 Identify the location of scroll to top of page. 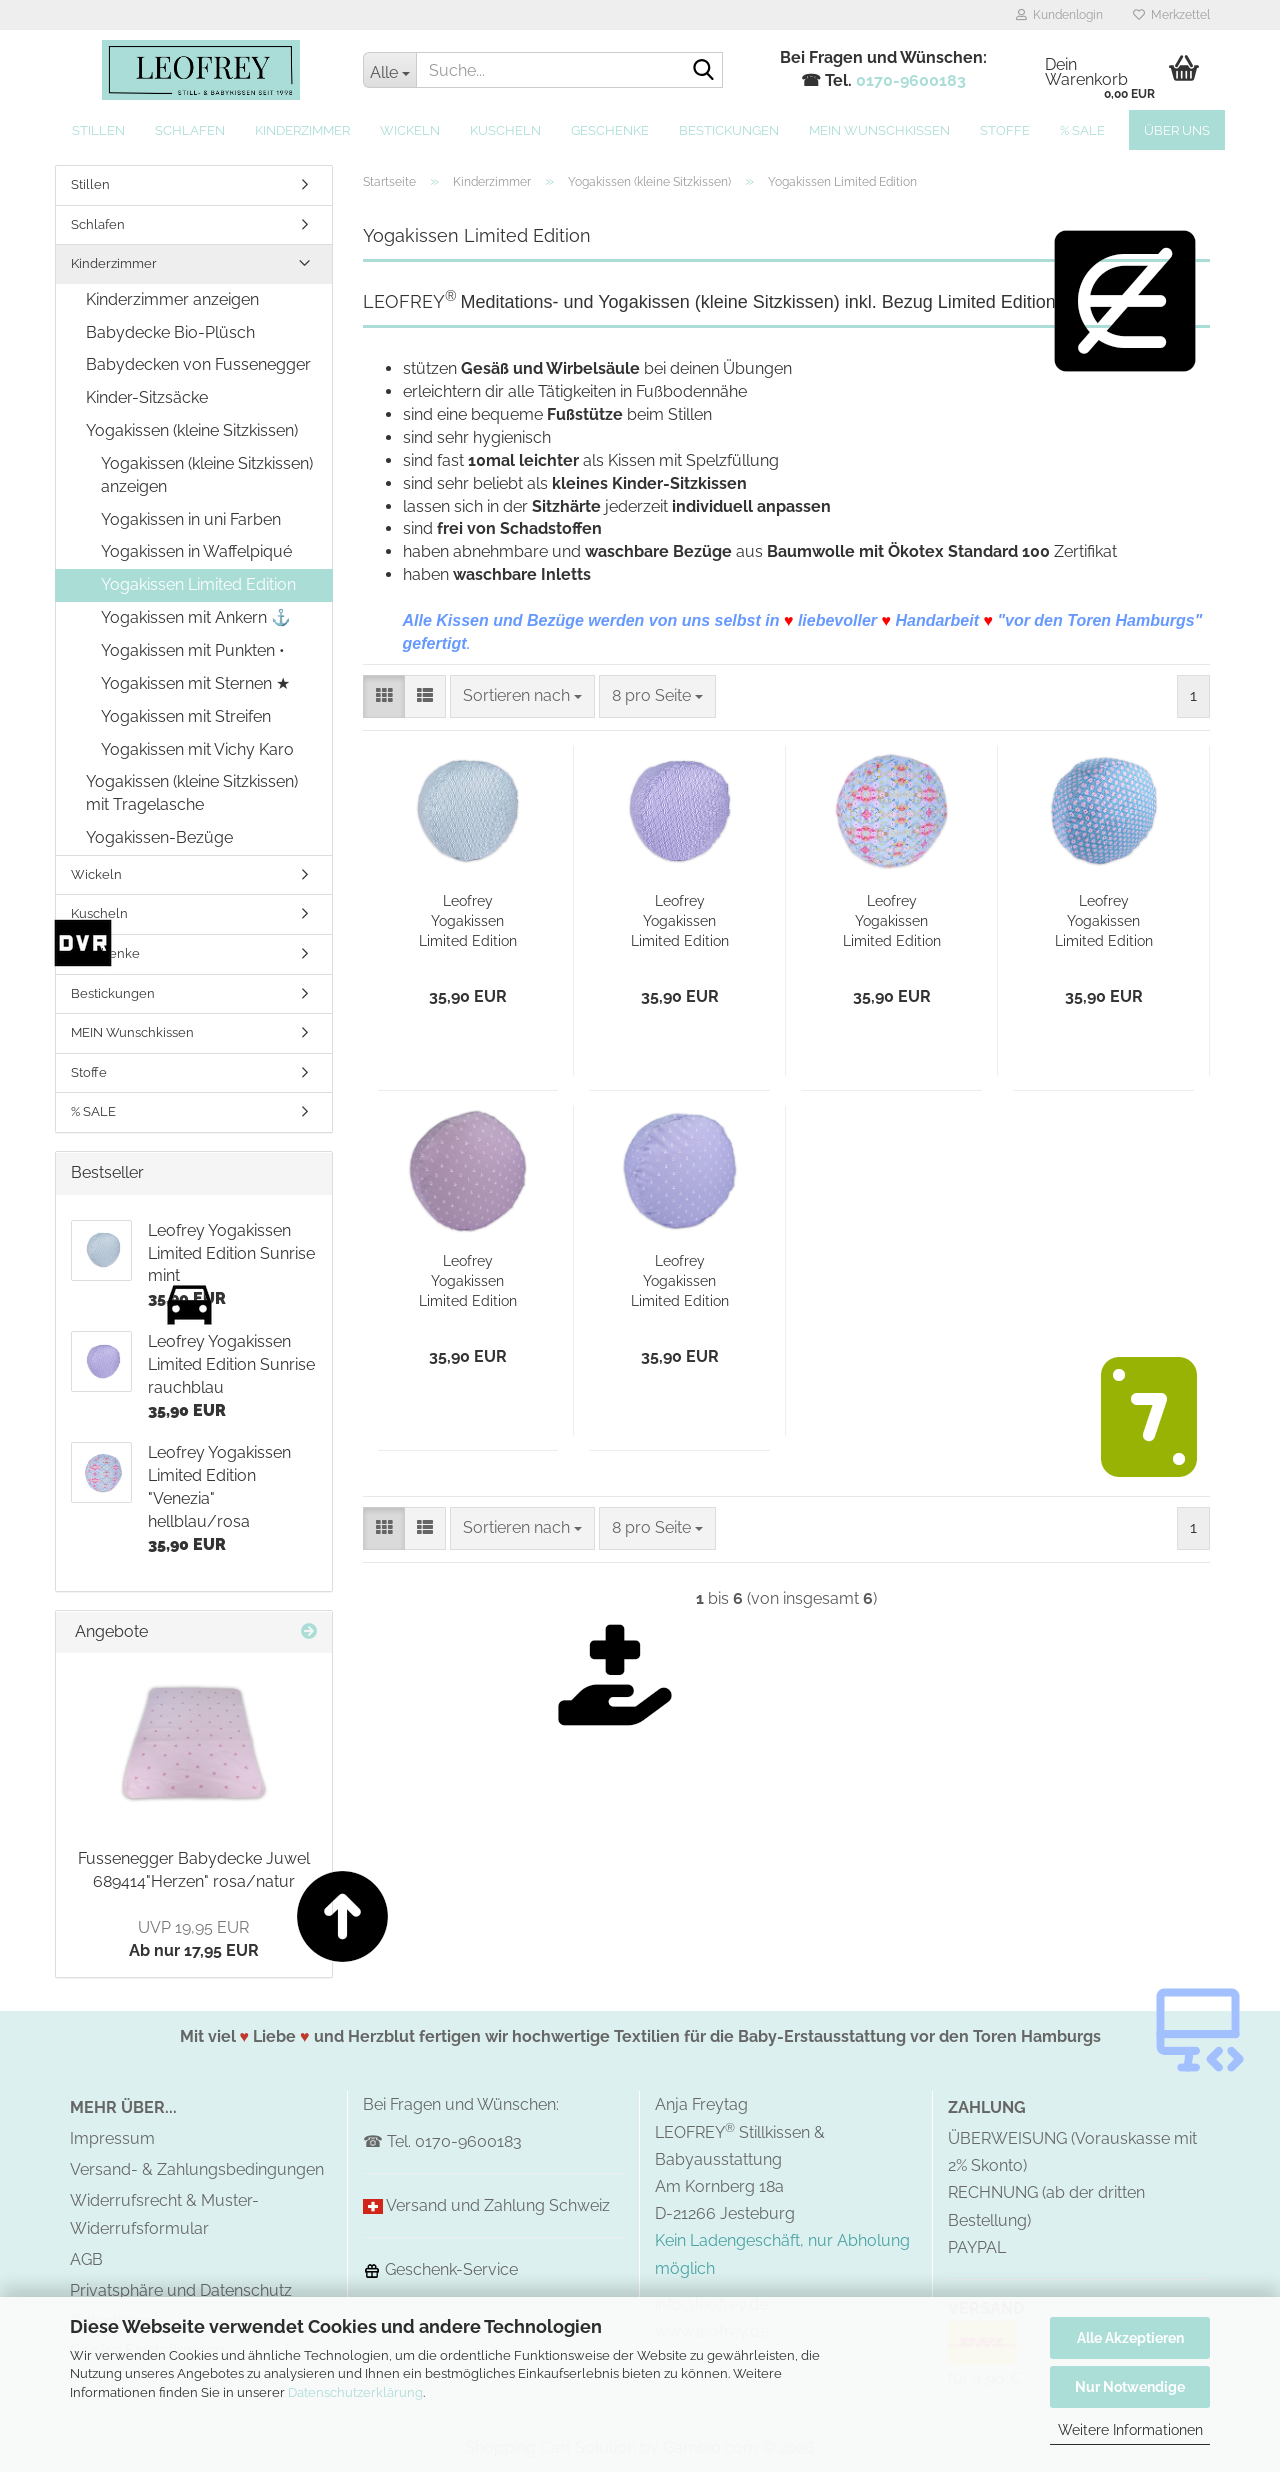
(342, 1916).